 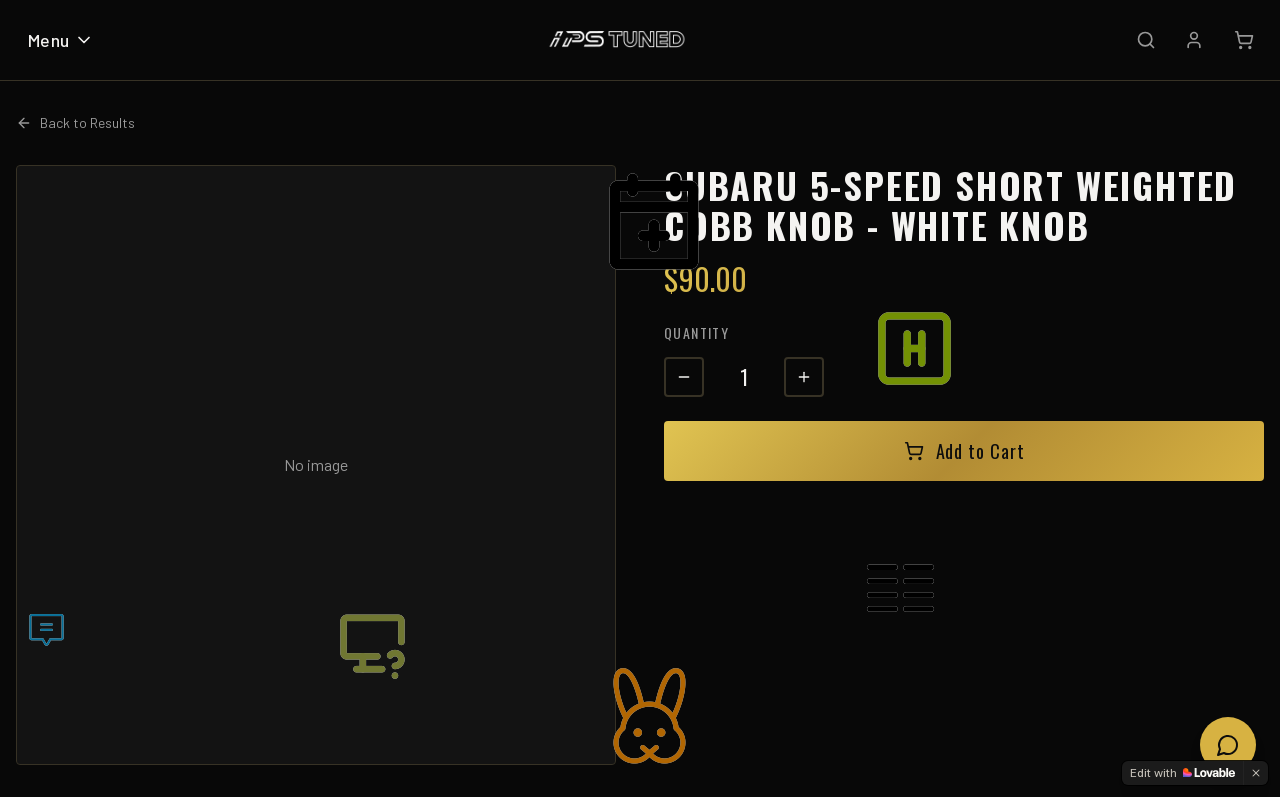 What do you see at coordinates (46, 628) in the screenshot?
I see `open chat or messaging` at bounding box center [46, 628].